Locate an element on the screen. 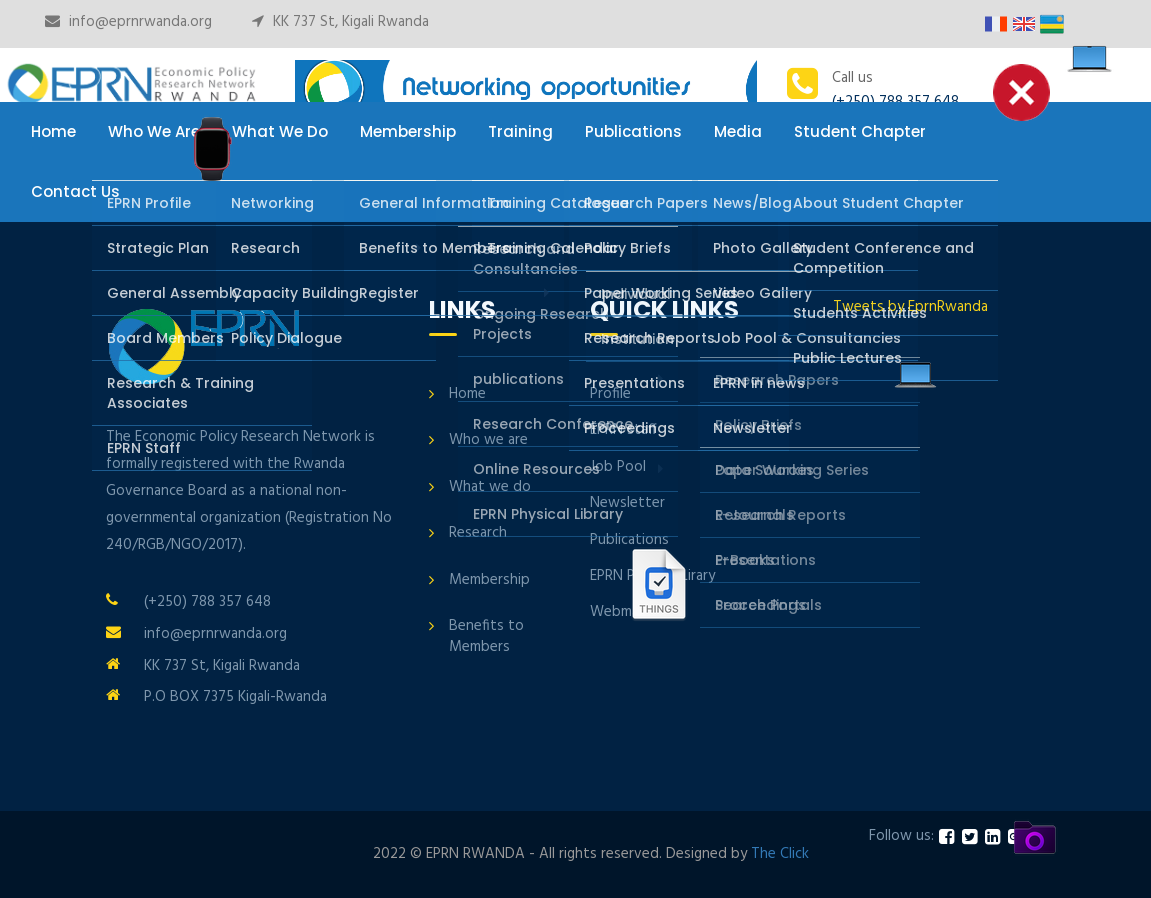  things 3 database file or backup is located at coordinates (659, 584).